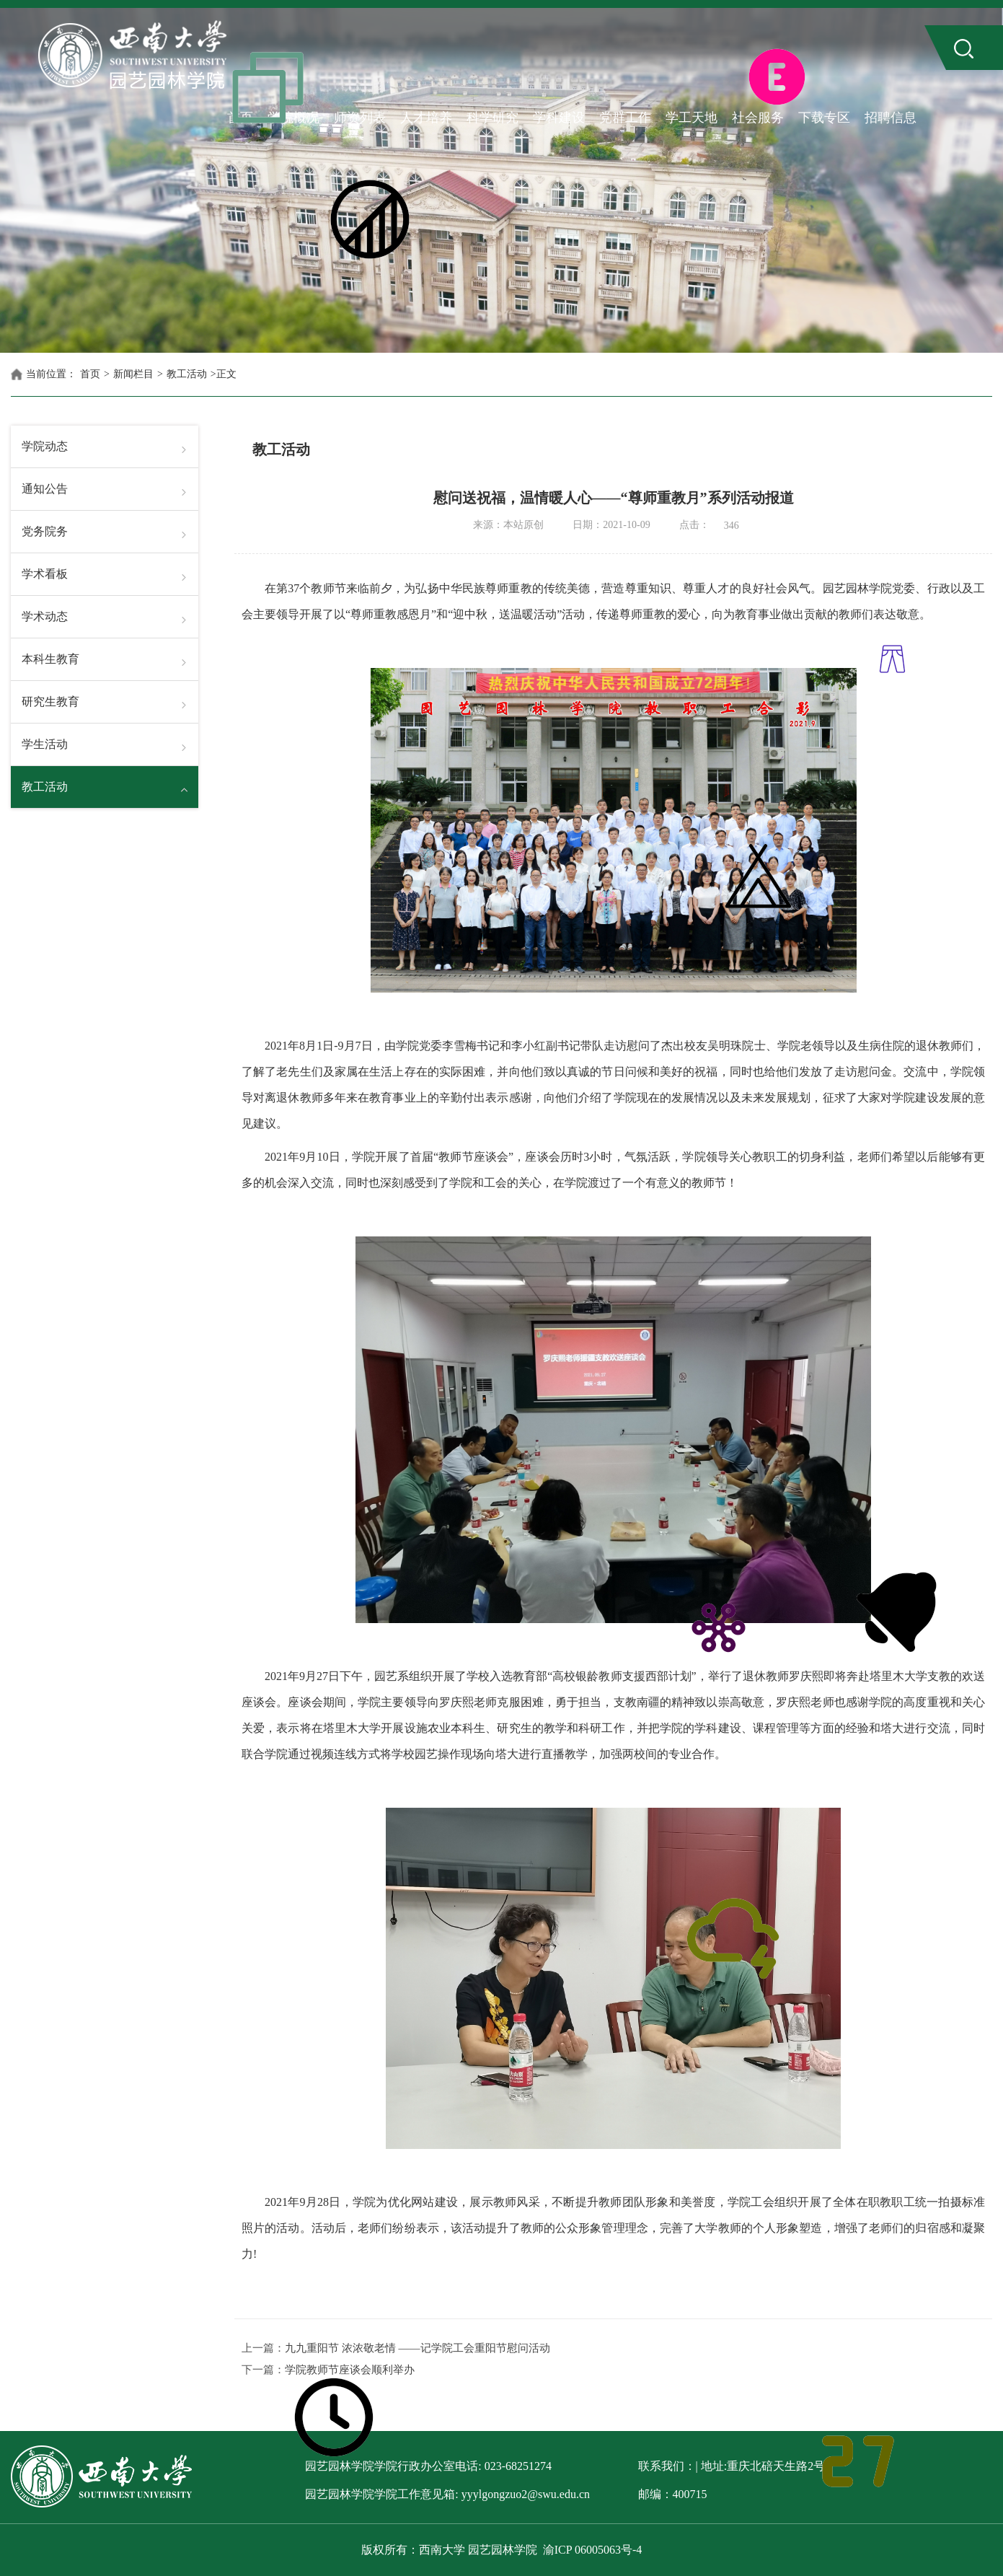 This screenshot has width=1003, height=2576. What do you see at coordinates (733, 1932) in the screenshot?
I see `indicates thunderstorm or severe weather conditions` at bounding box center [733, 1932].